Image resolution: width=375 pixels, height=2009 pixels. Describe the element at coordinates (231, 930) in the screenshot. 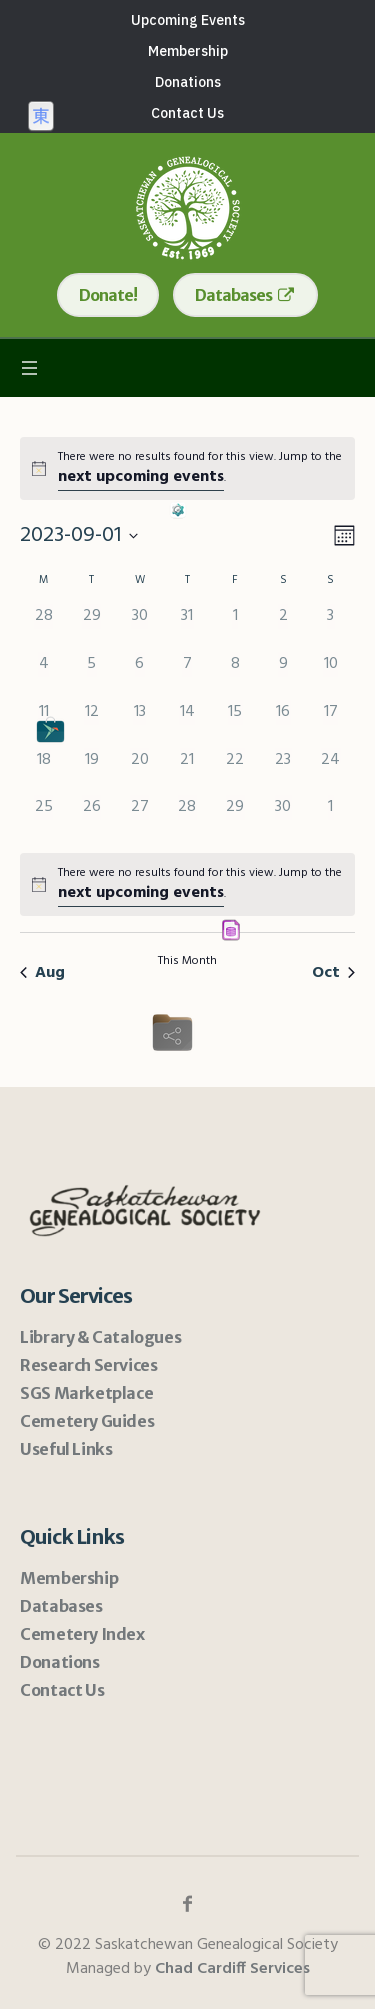

I see `libreoffice base database file` at that location.